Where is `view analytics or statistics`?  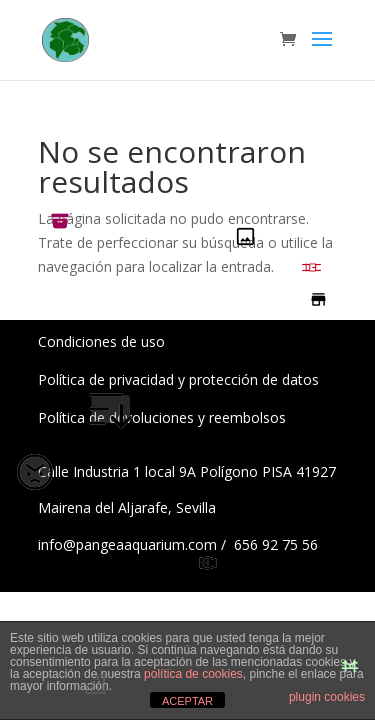
view analytics or statistics is located at coordinates (95, 684).